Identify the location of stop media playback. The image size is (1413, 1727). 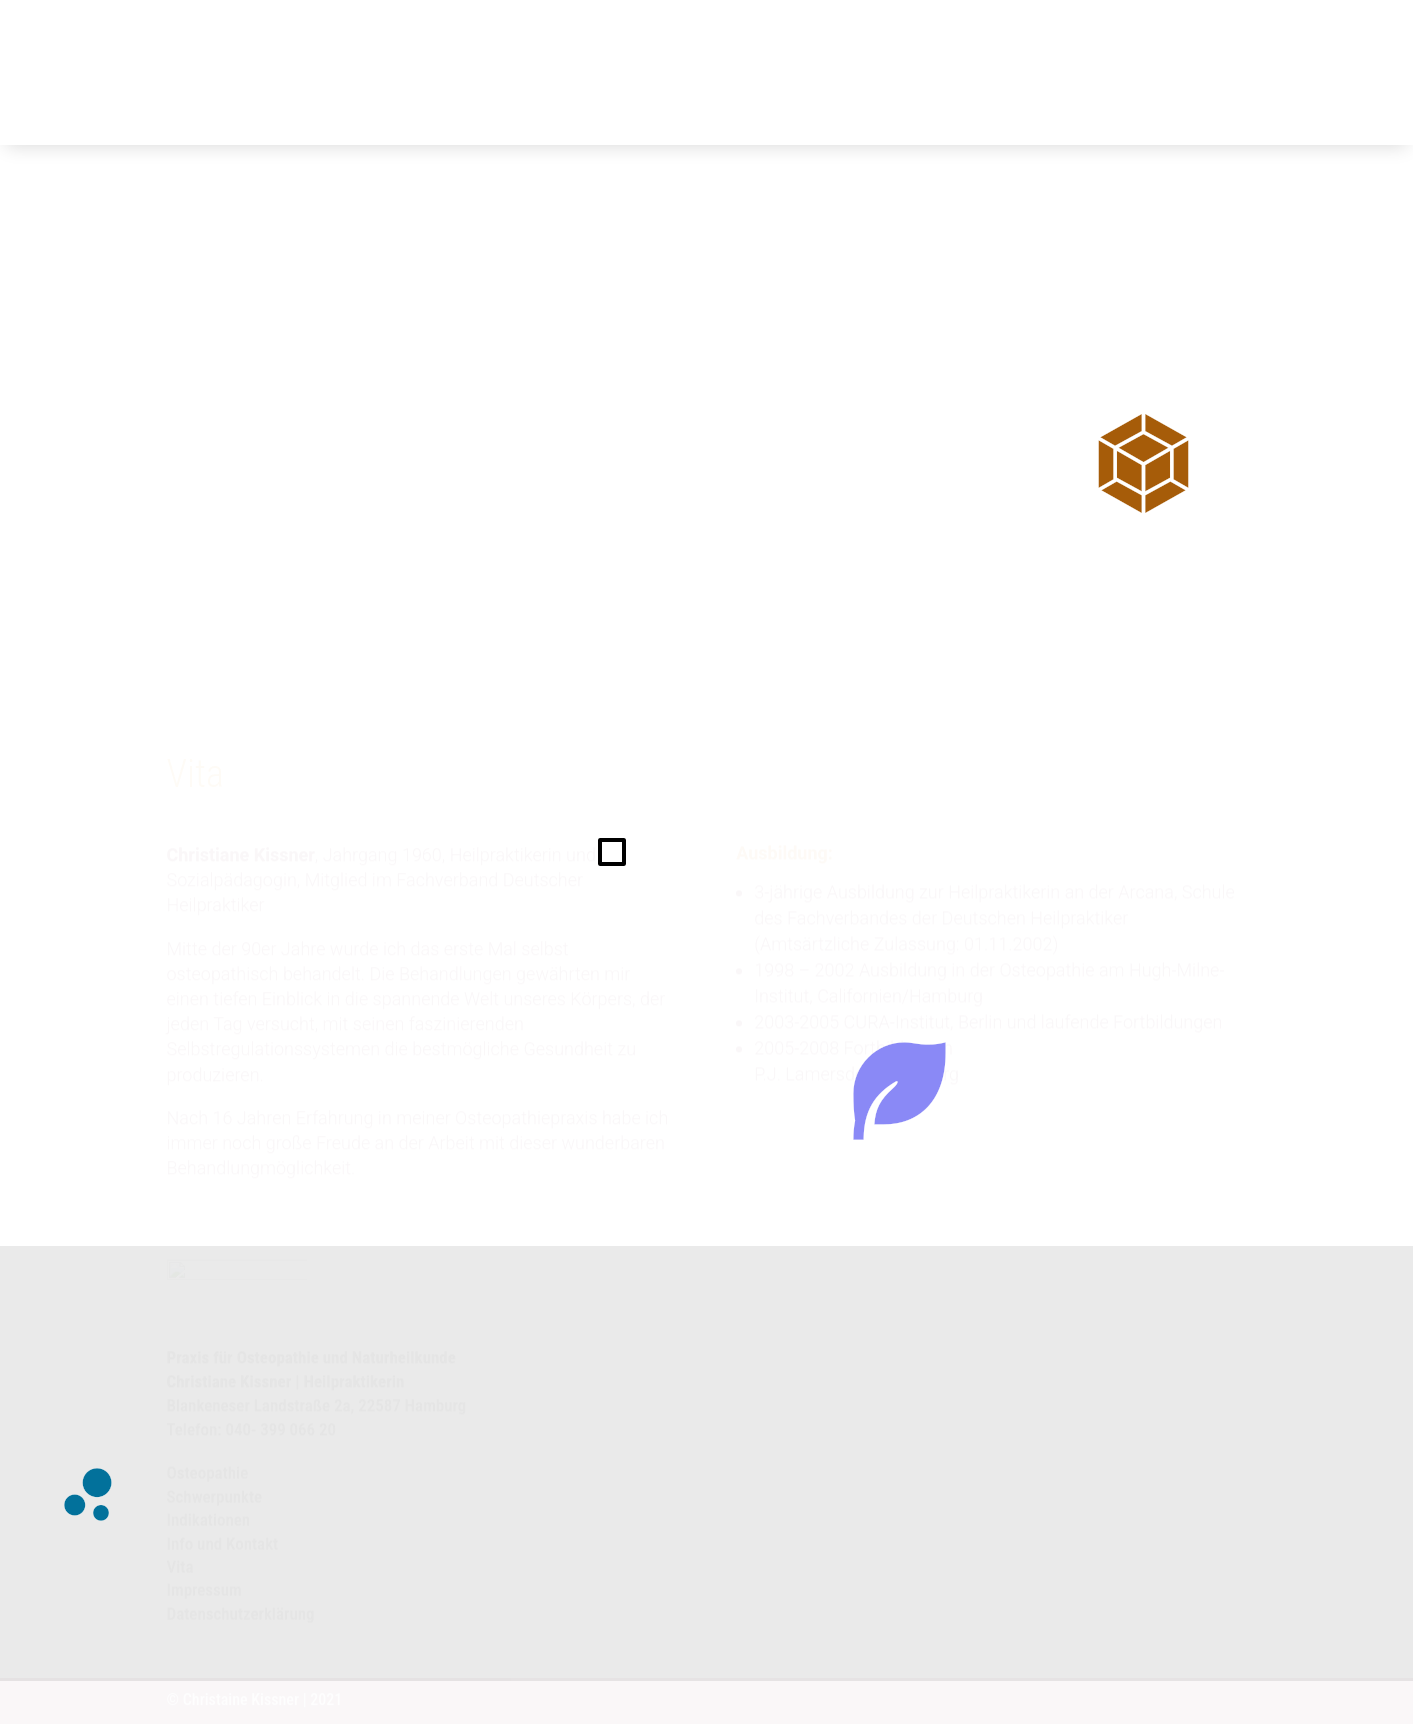
(612, 852).